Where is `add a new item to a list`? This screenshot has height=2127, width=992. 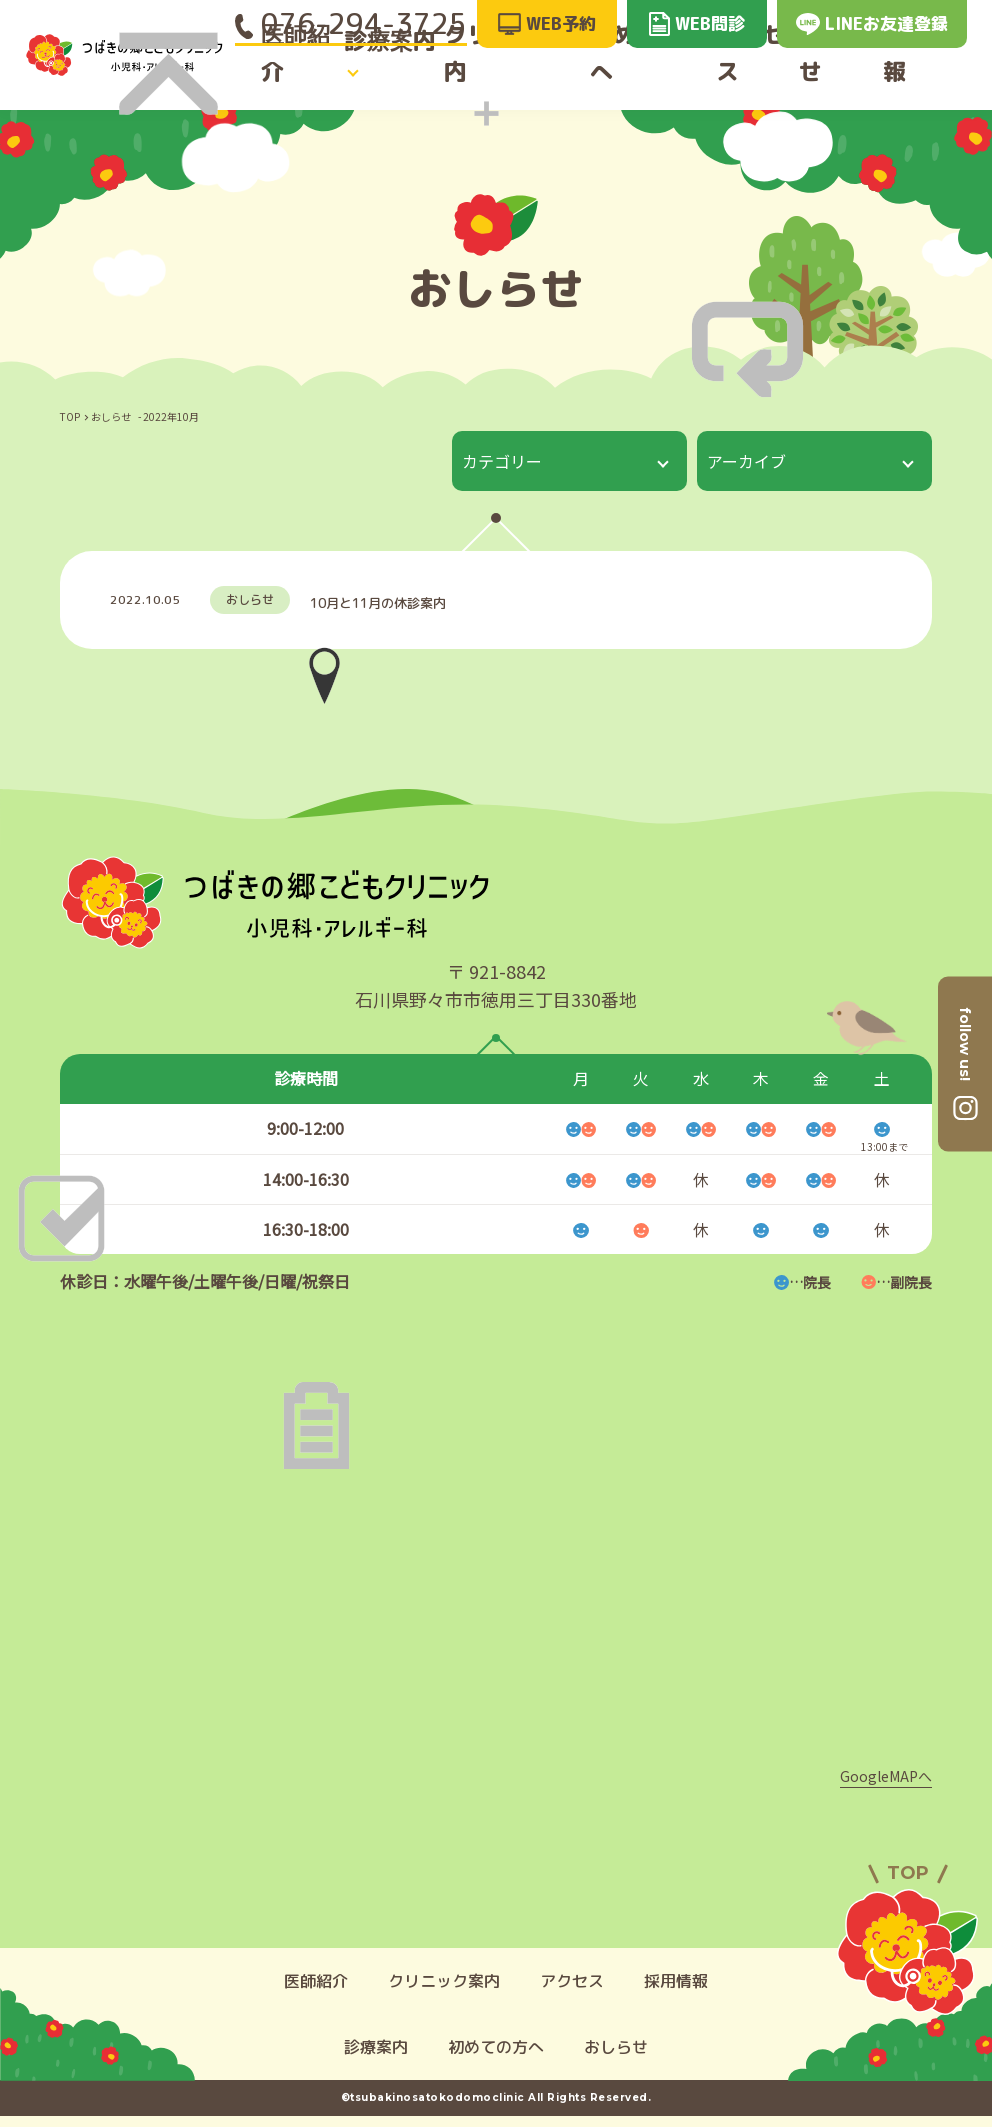
add a new item to a list is located at coordinates (486, 113).